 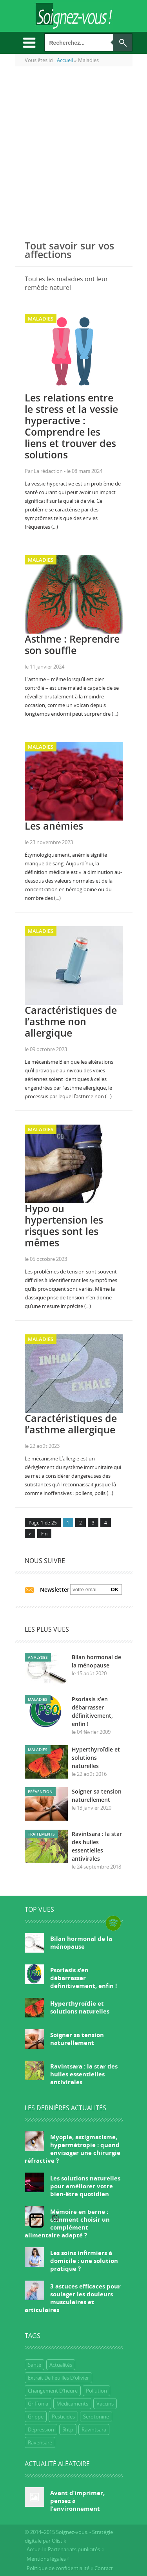 I want to click on open web browser, so click(x=36, y=2221).